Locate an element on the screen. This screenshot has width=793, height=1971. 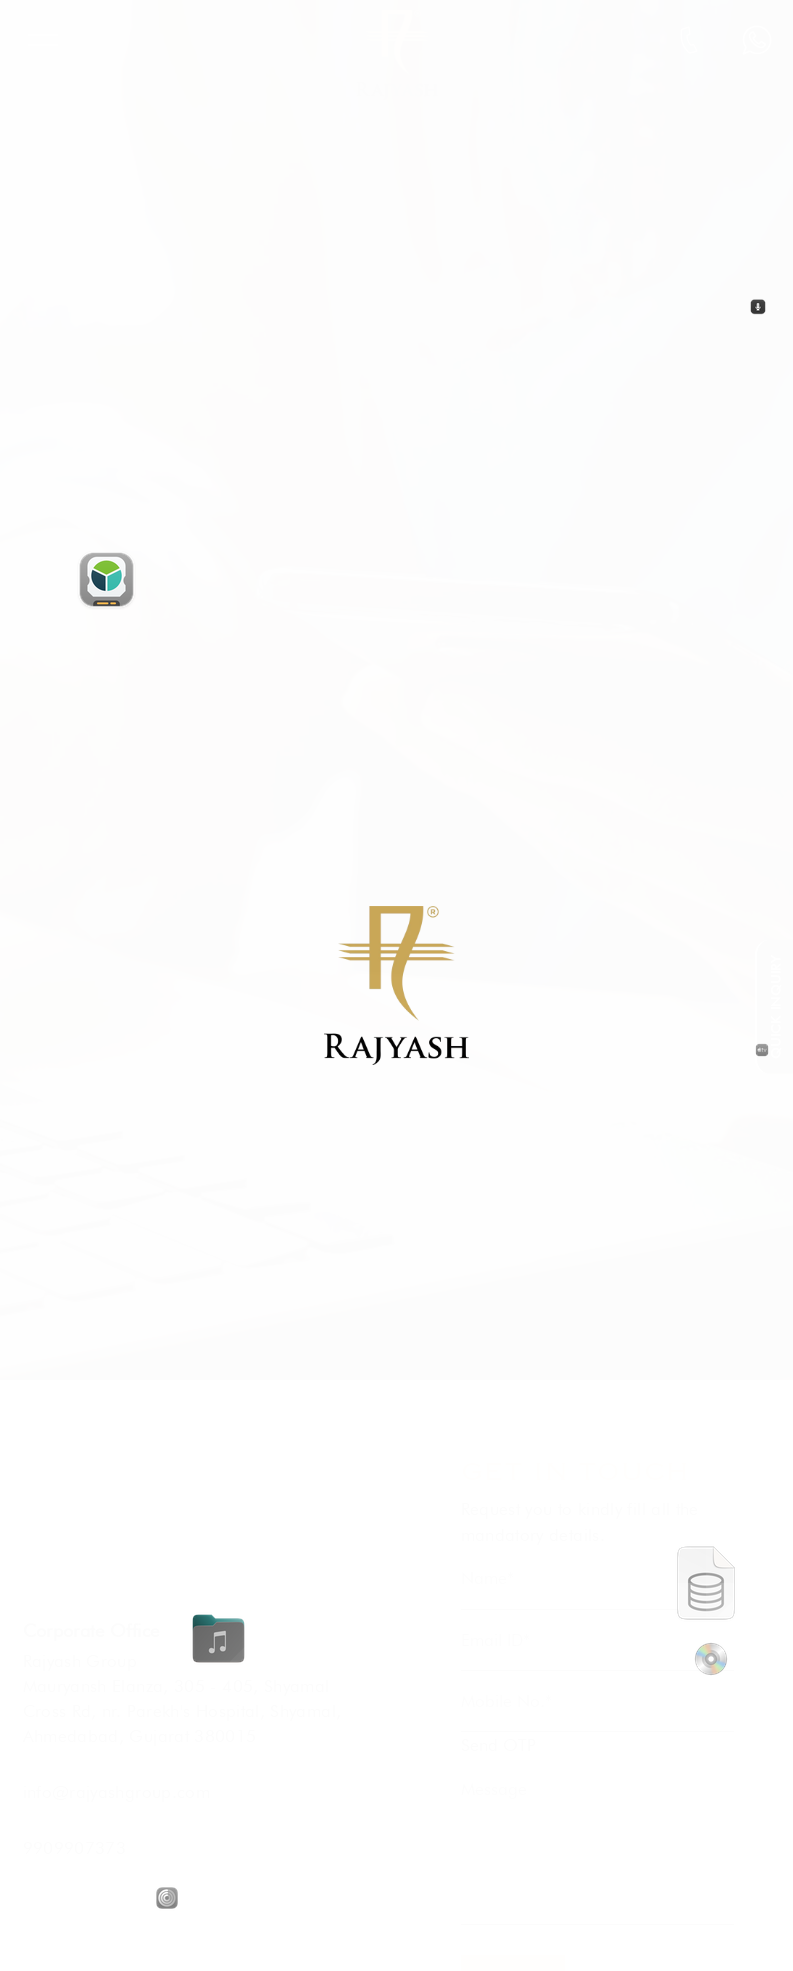
open the Apple TV app is located at coordinates (762, 1050).